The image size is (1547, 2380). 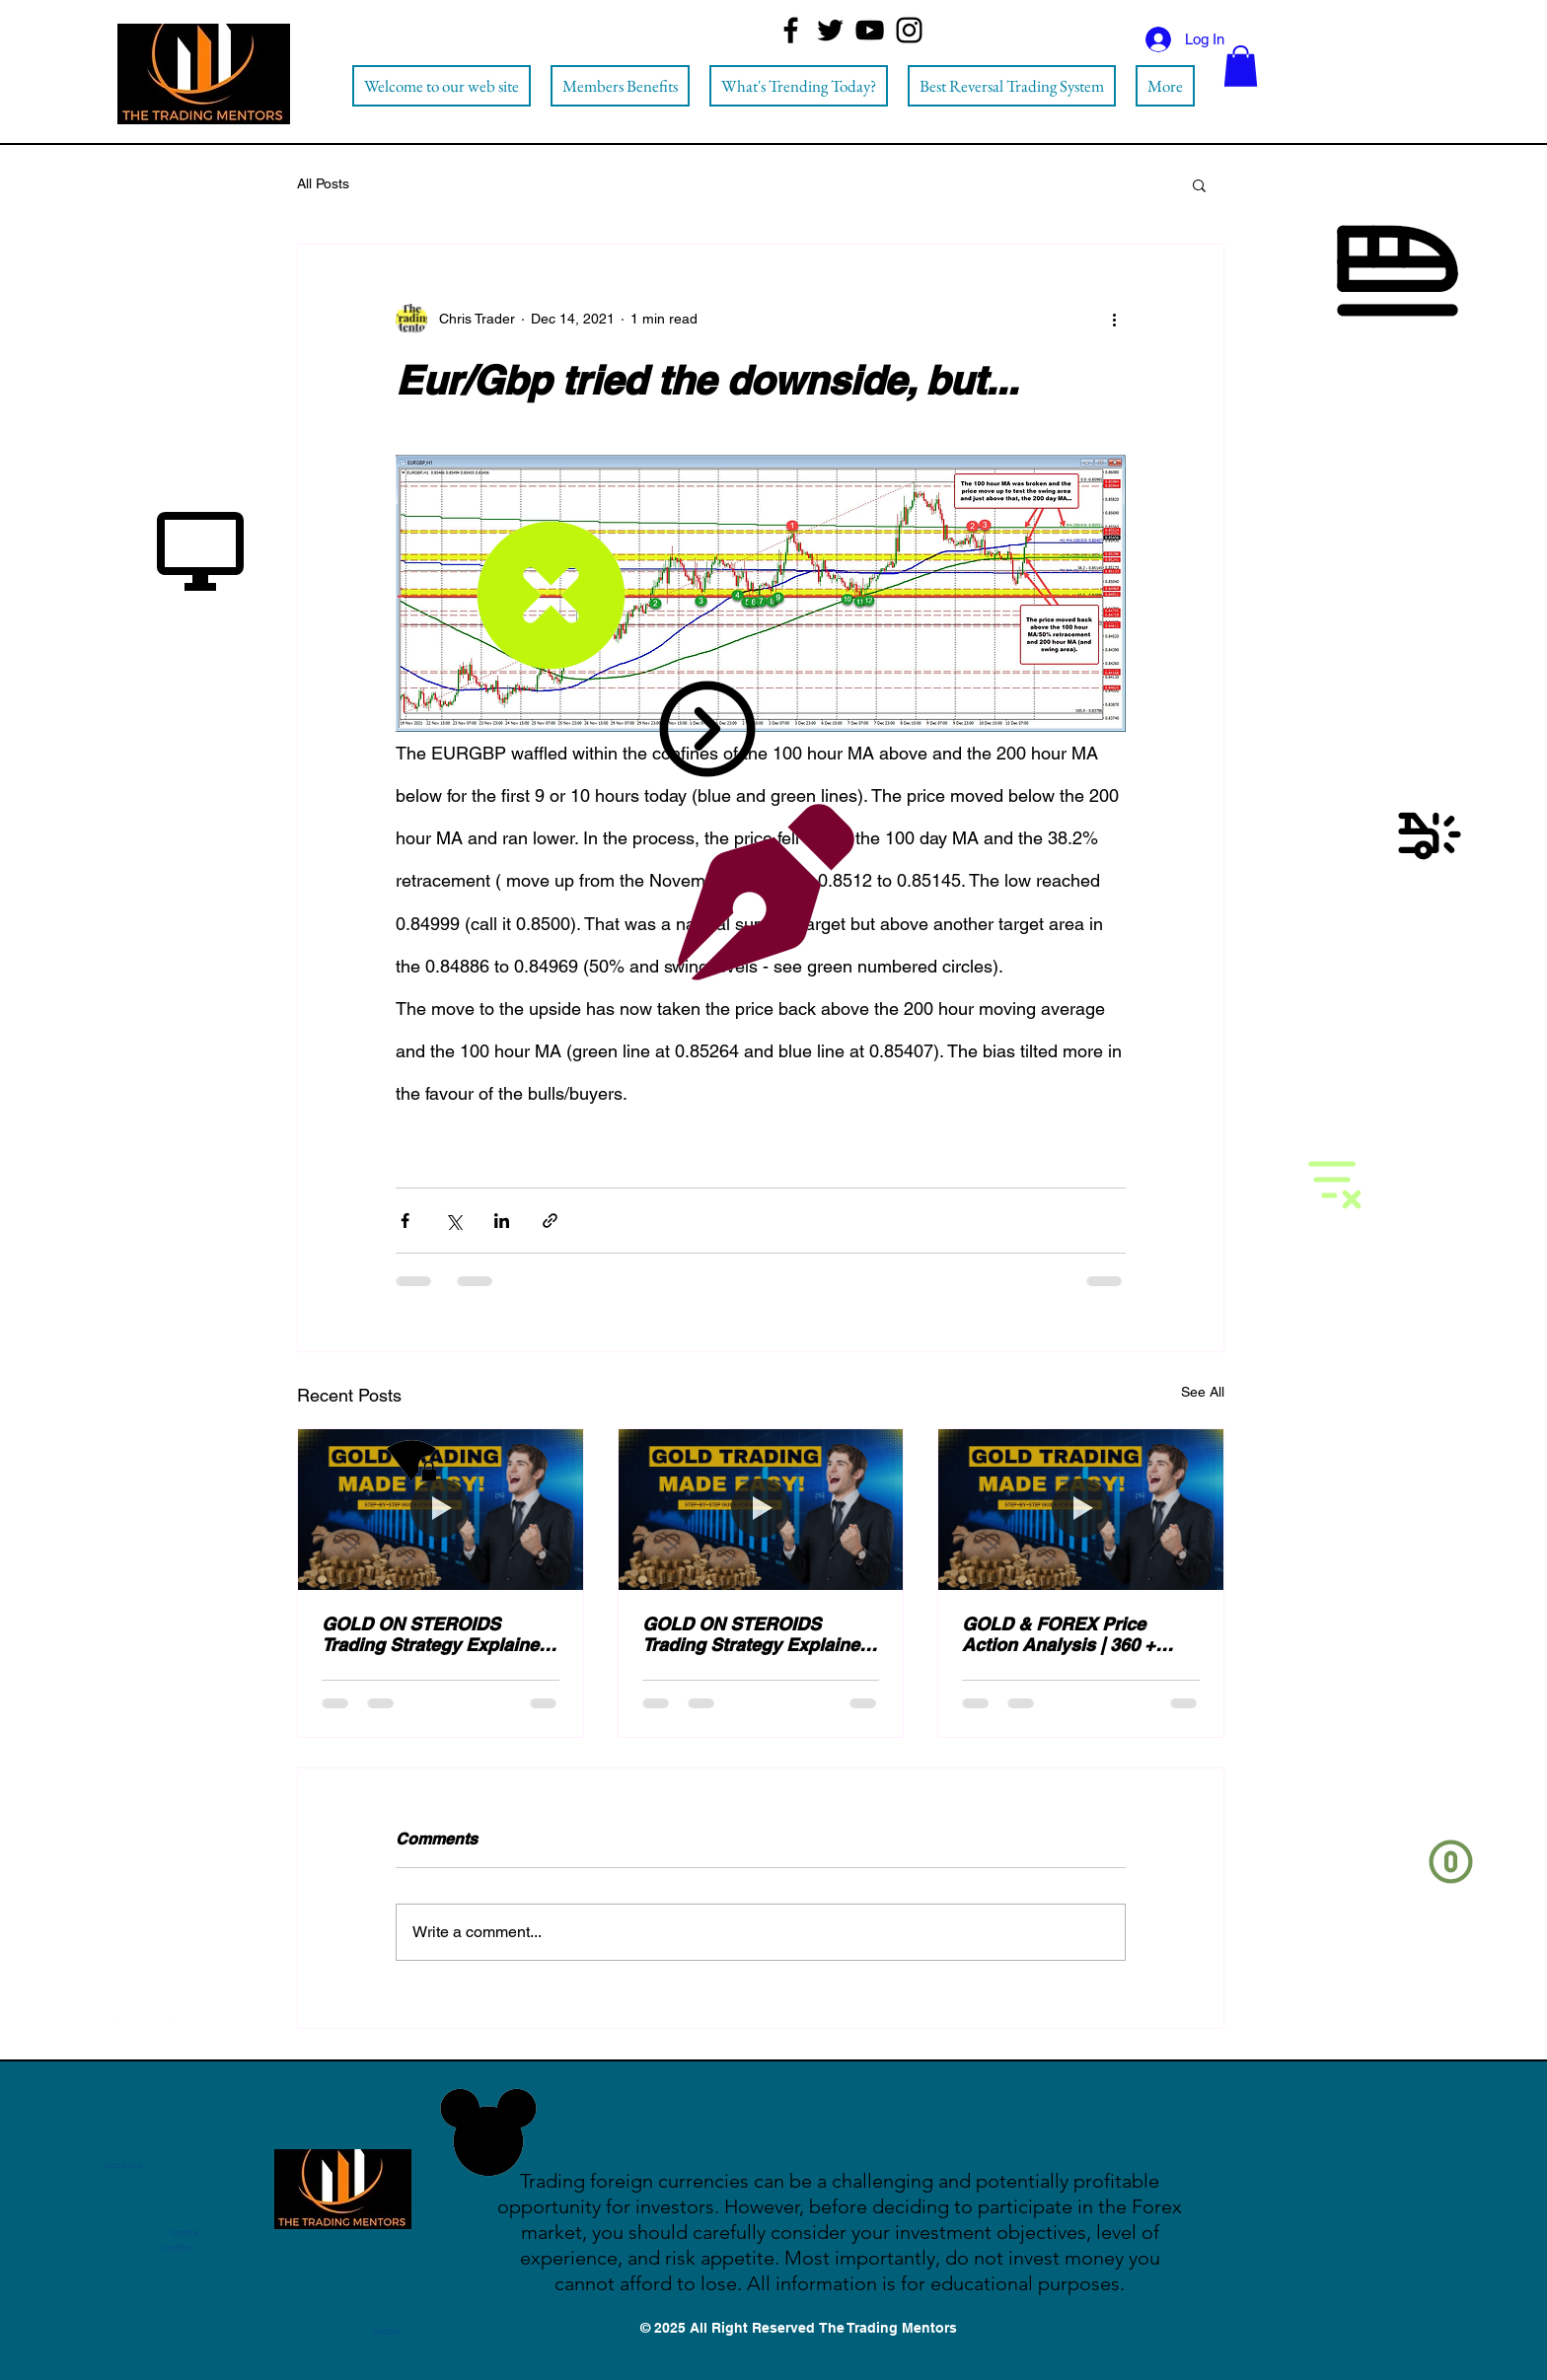 I want to click on access disney content or services, so click(x=488, y=2132).